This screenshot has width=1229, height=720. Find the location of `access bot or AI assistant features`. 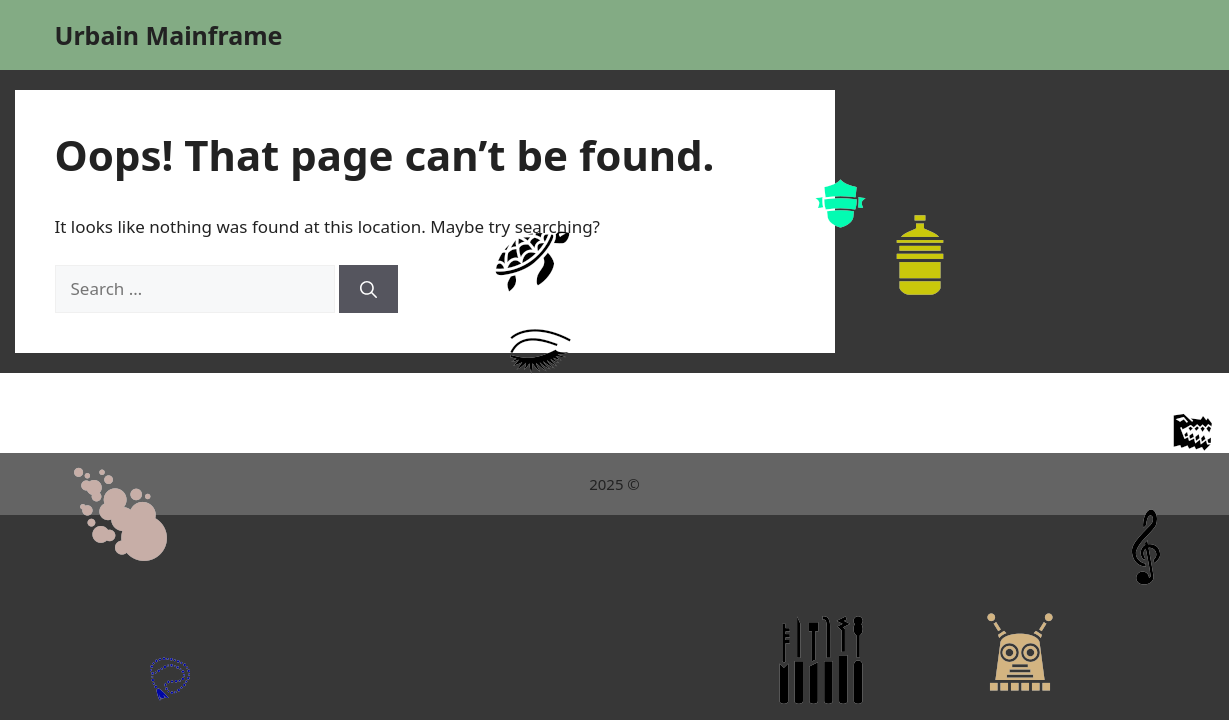

access bot or AI assistant features is located at coordinates (1020, 652).